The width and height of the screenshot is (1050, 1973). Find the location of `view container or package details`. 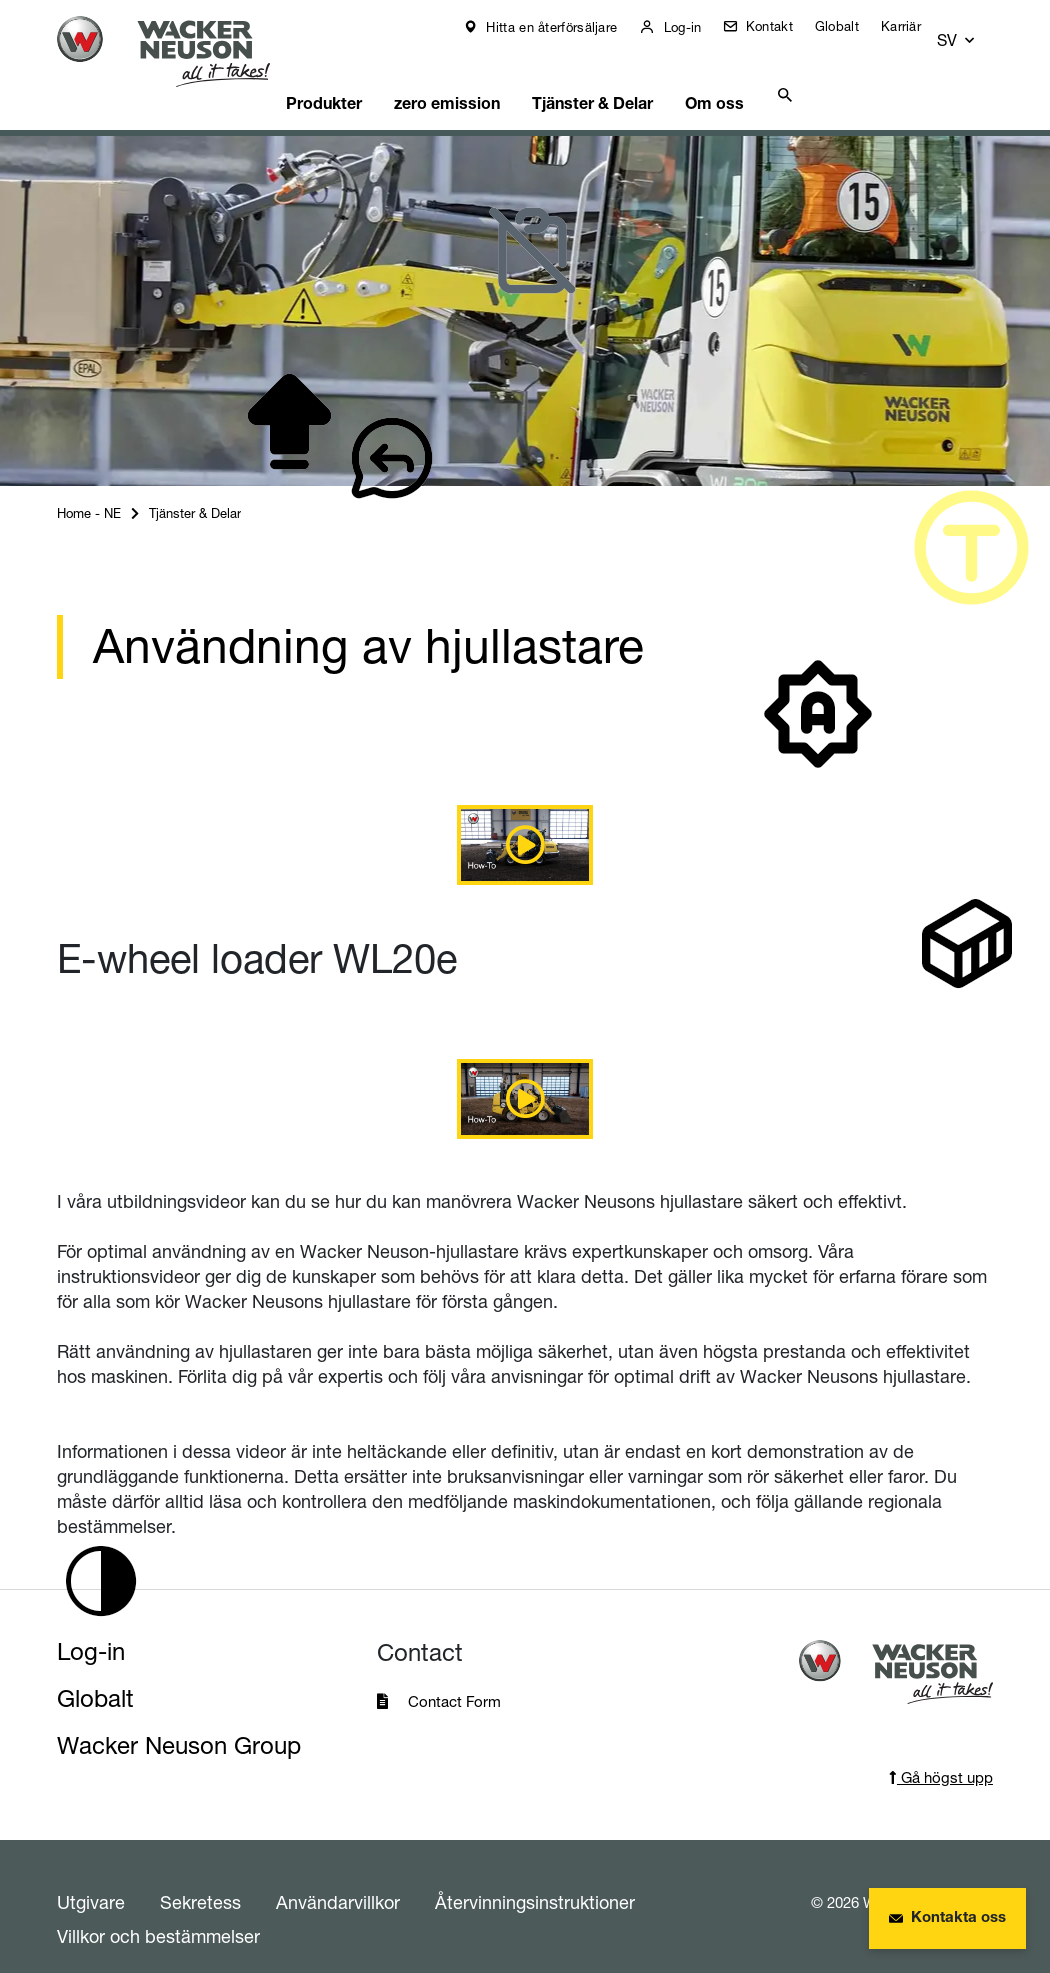

view container or package details is located at coordinates (967, 944).